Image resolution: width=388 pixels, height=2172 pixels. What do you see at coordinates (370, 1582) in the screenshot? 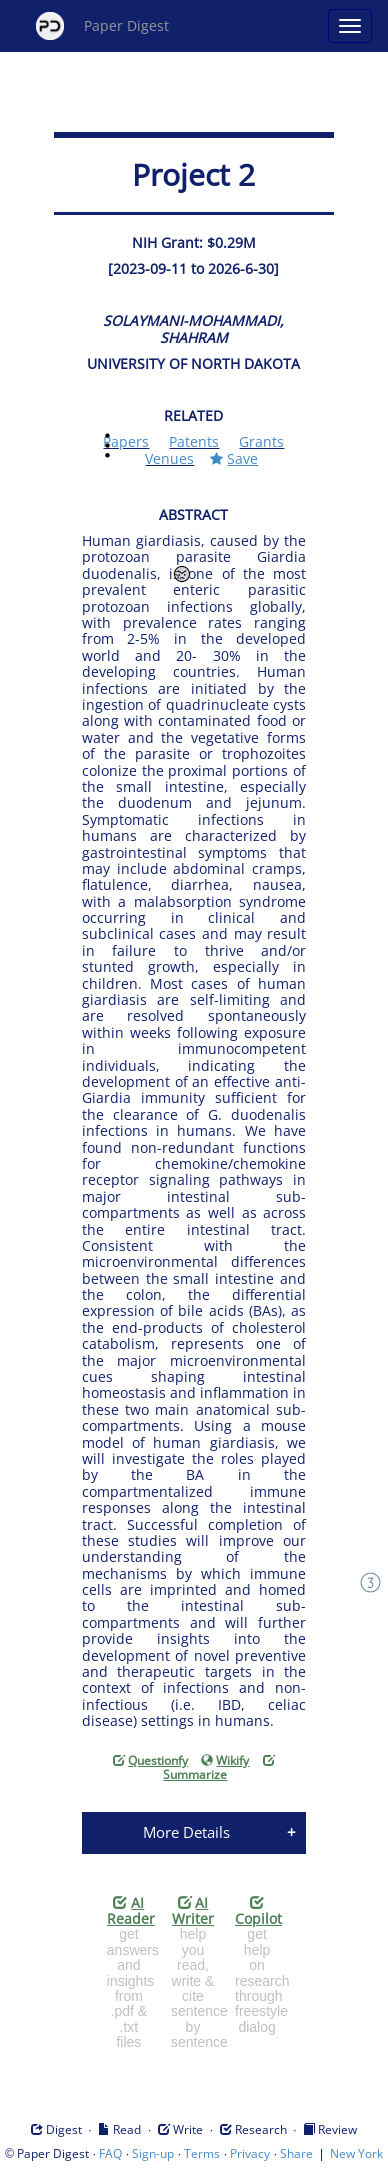
I see `step 3 in a multi-step process` at bounding box center [370, 1582].